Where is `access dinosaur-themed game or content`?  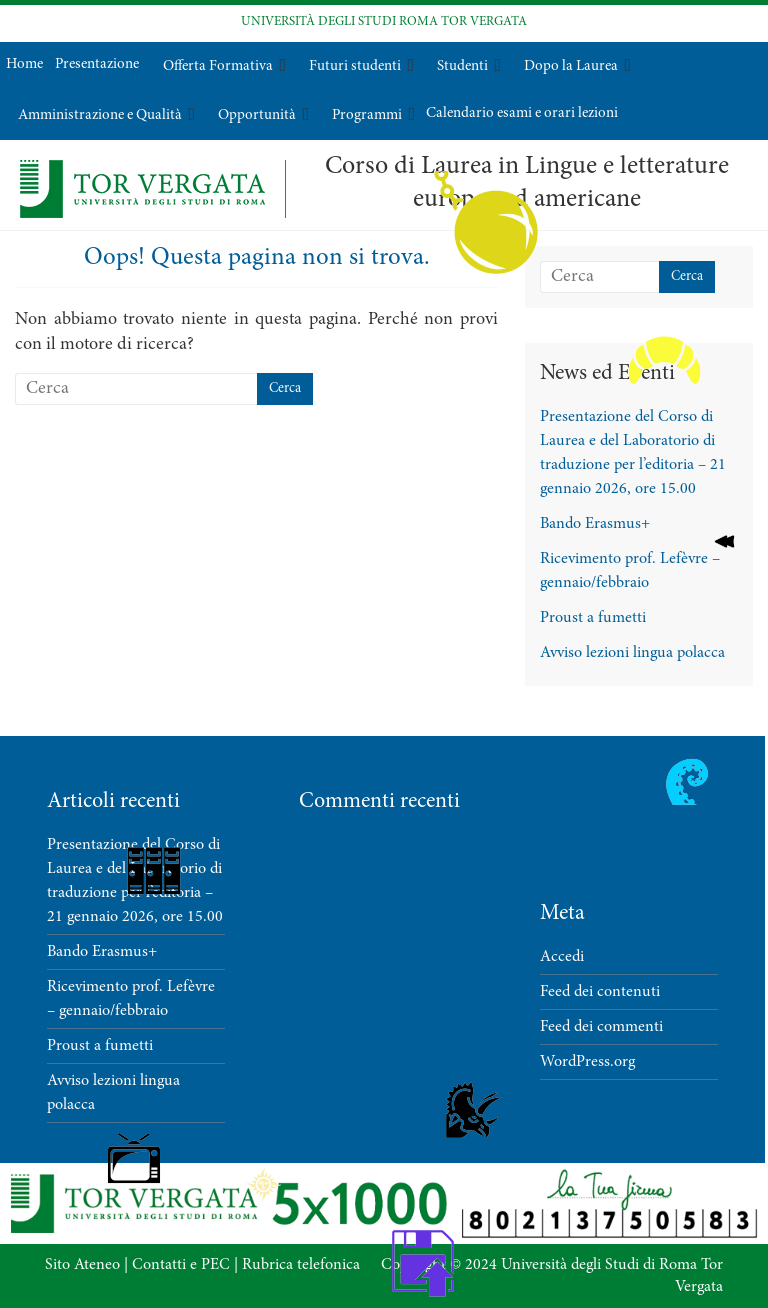
access dinosaur-themed game or content is located at coordinates (474, 1109).